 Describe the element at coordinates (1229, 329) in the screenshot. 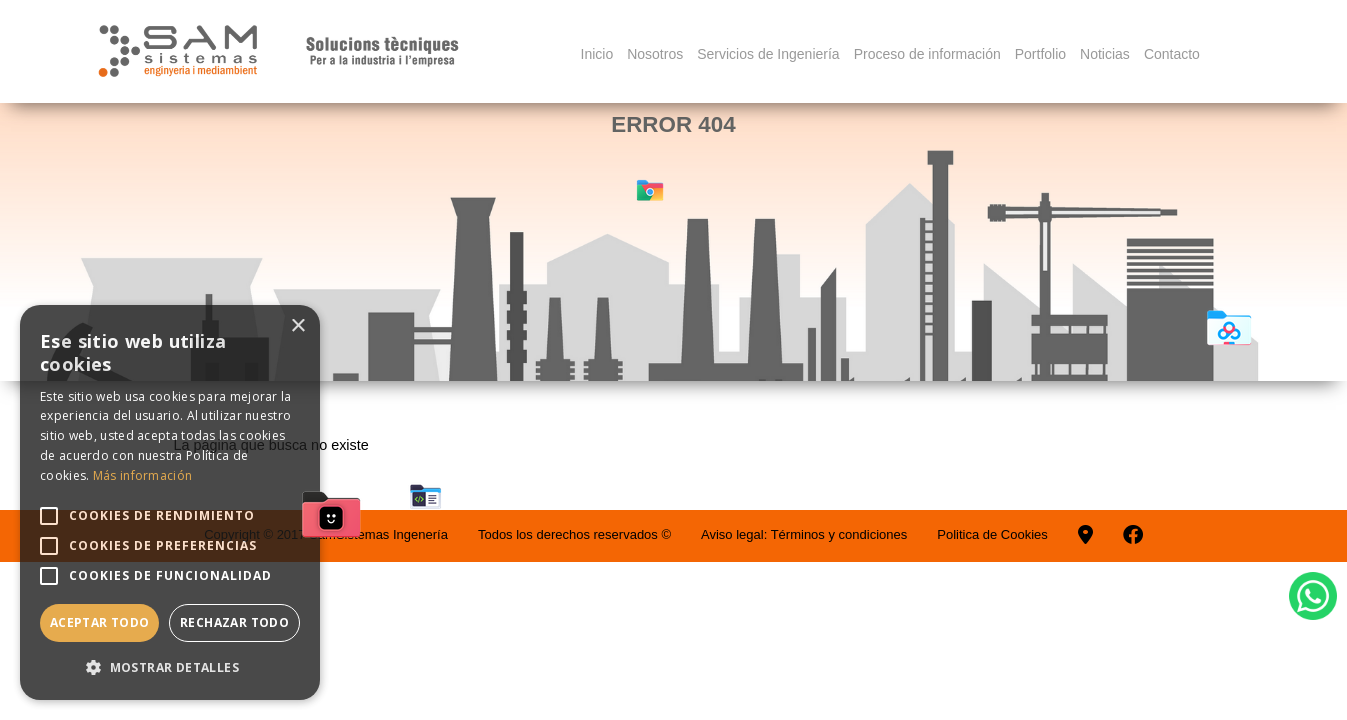

I see `open Baidu Netdisk cloud storage folder` at that location.